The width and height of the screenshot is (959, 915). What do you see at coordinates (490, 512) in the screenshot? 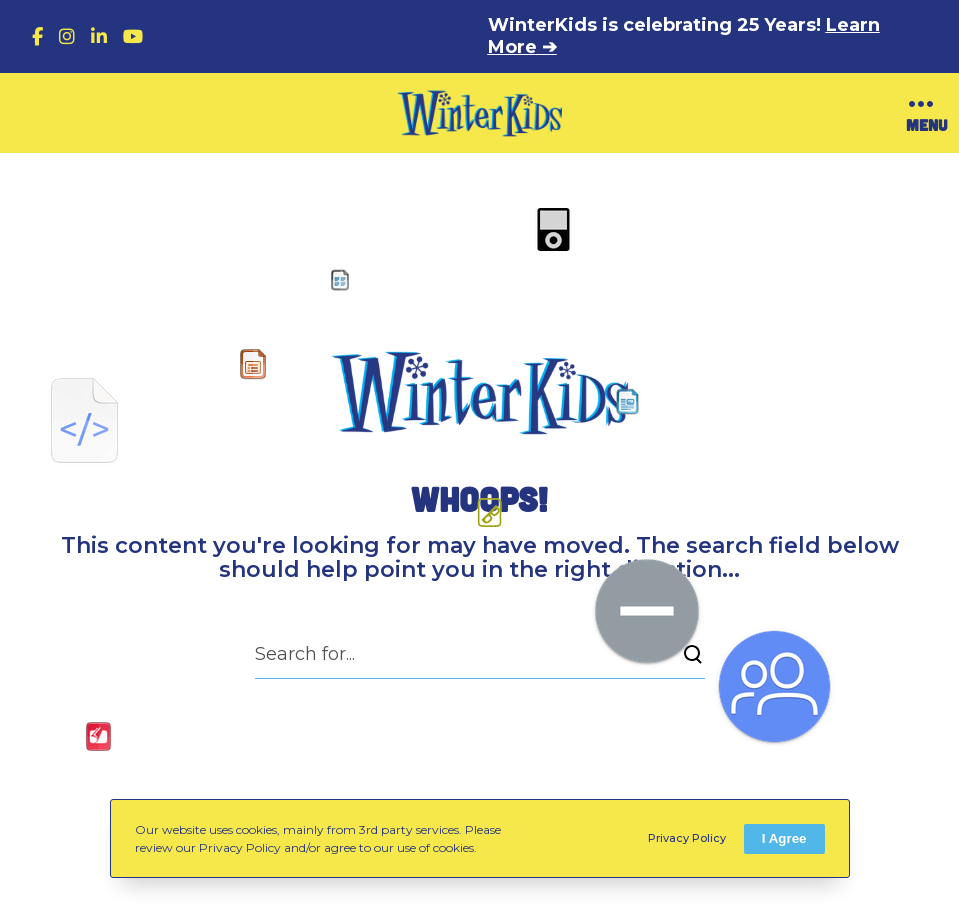
I see `open the documents app` at bounding box center [490, 512].